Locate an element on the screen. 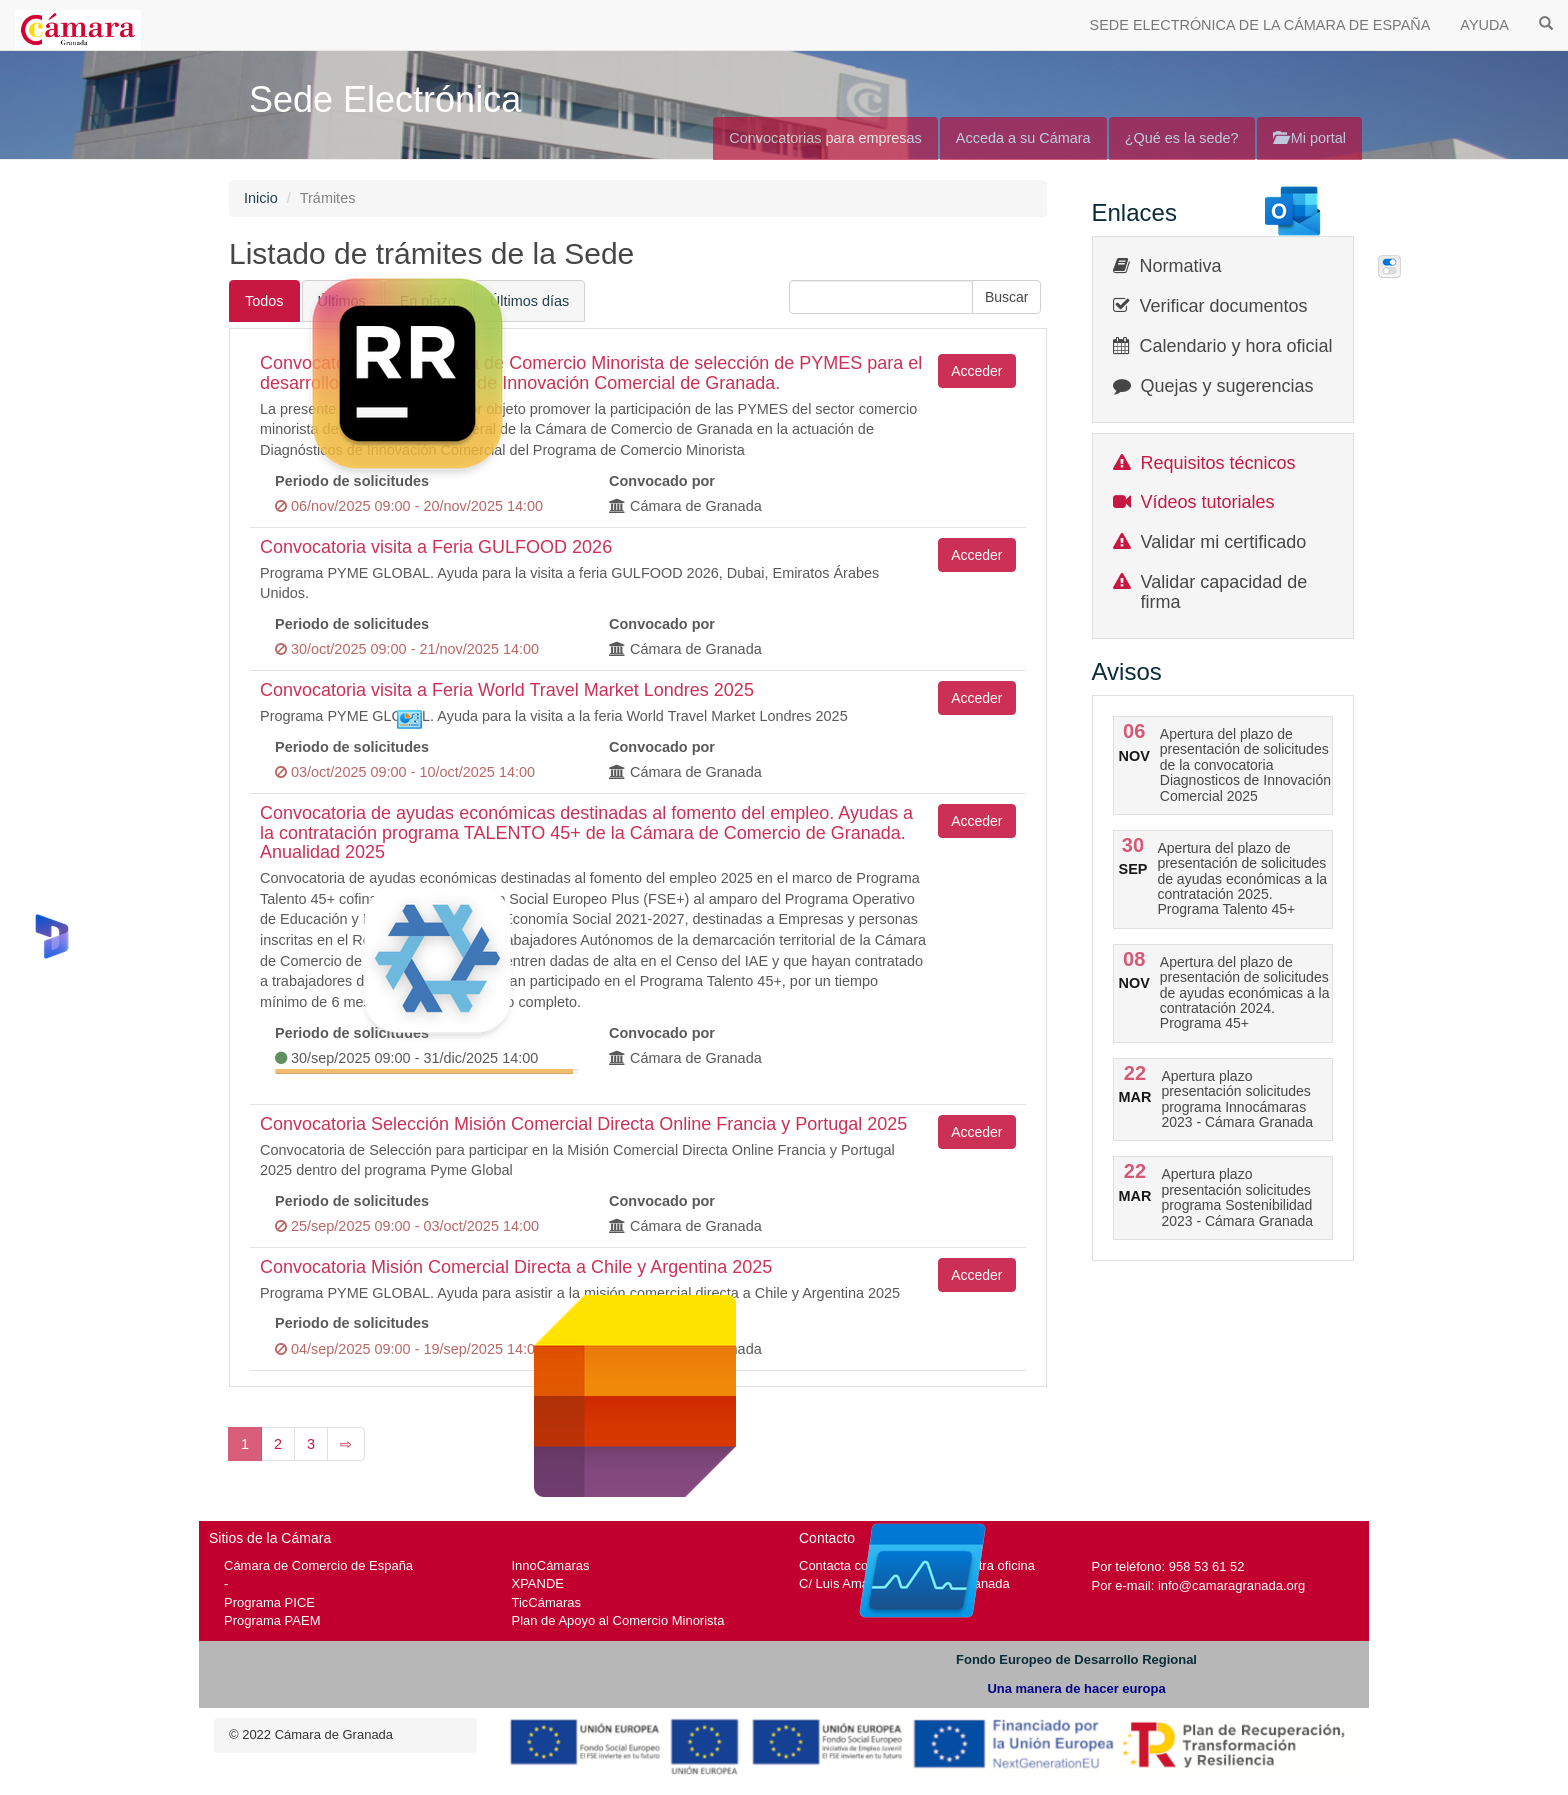  open the lists app is located at coordinates (635, 1396).